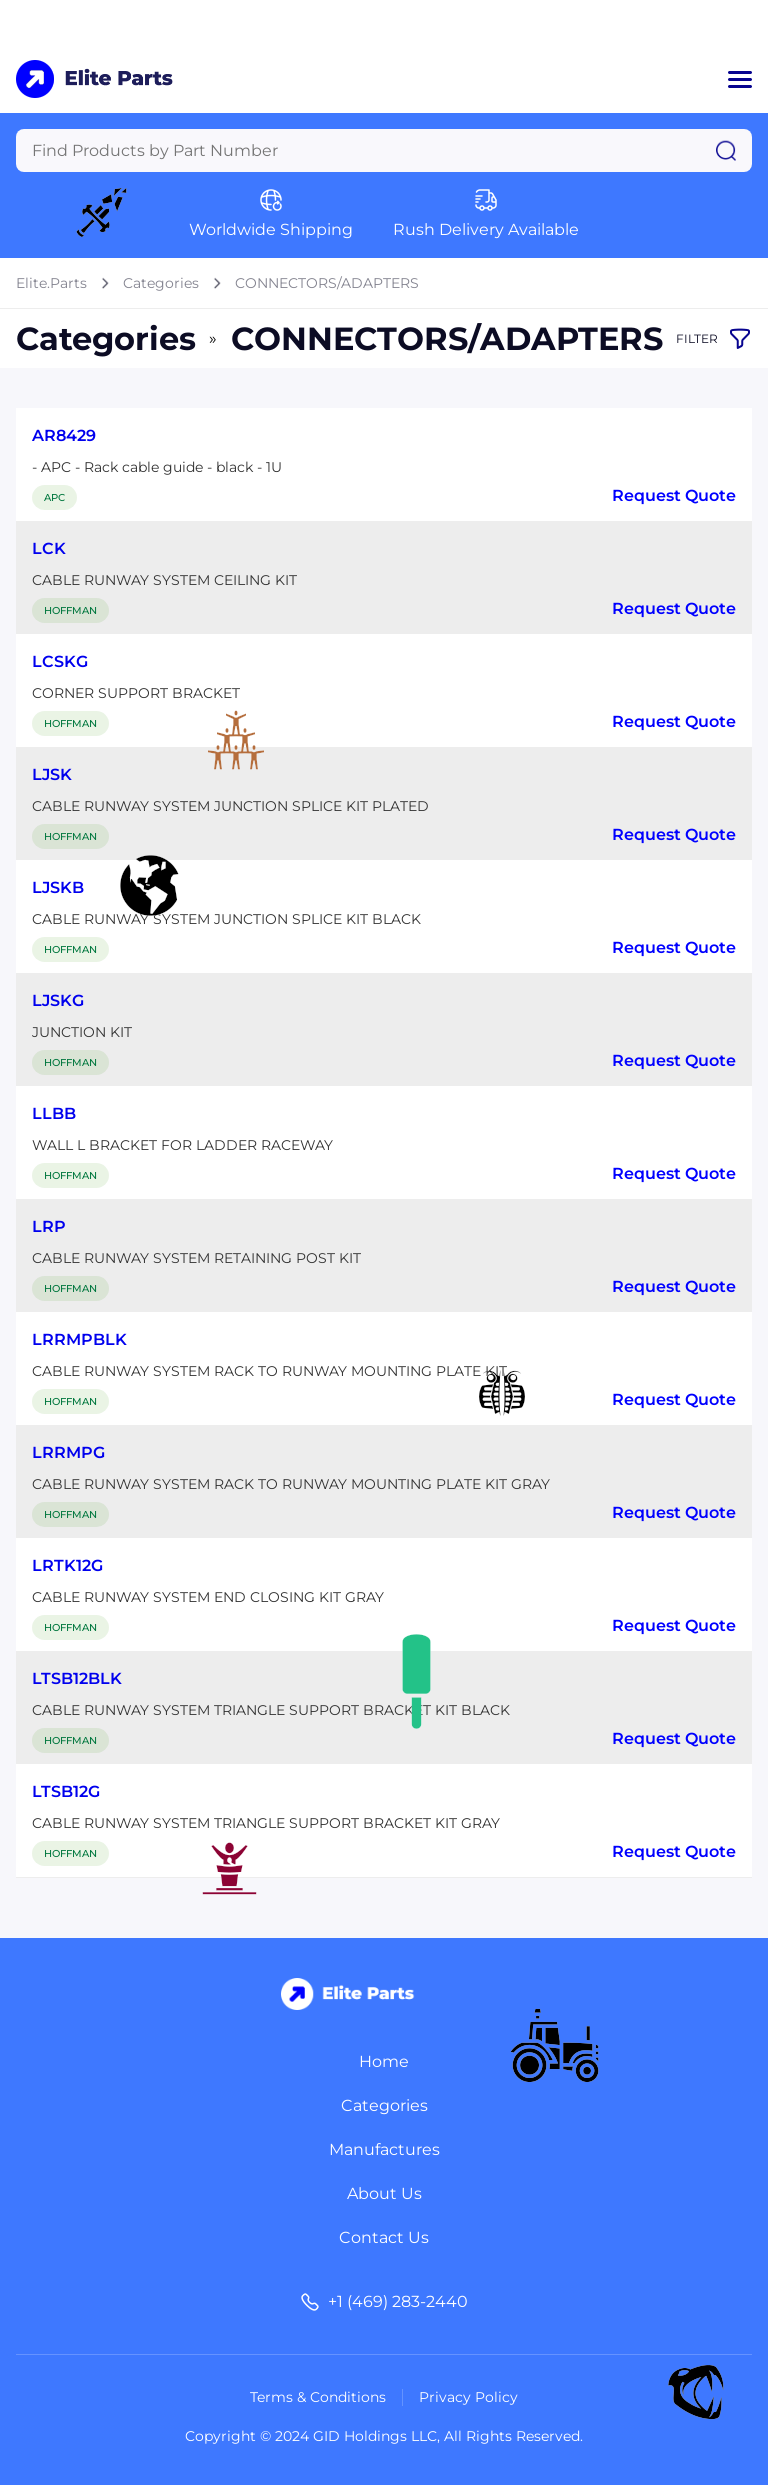  What do you see at coordinates (101, 213) in the screenshot?
I see `indicates a broken or destroyed weapon` at bounding box center [101, 213].